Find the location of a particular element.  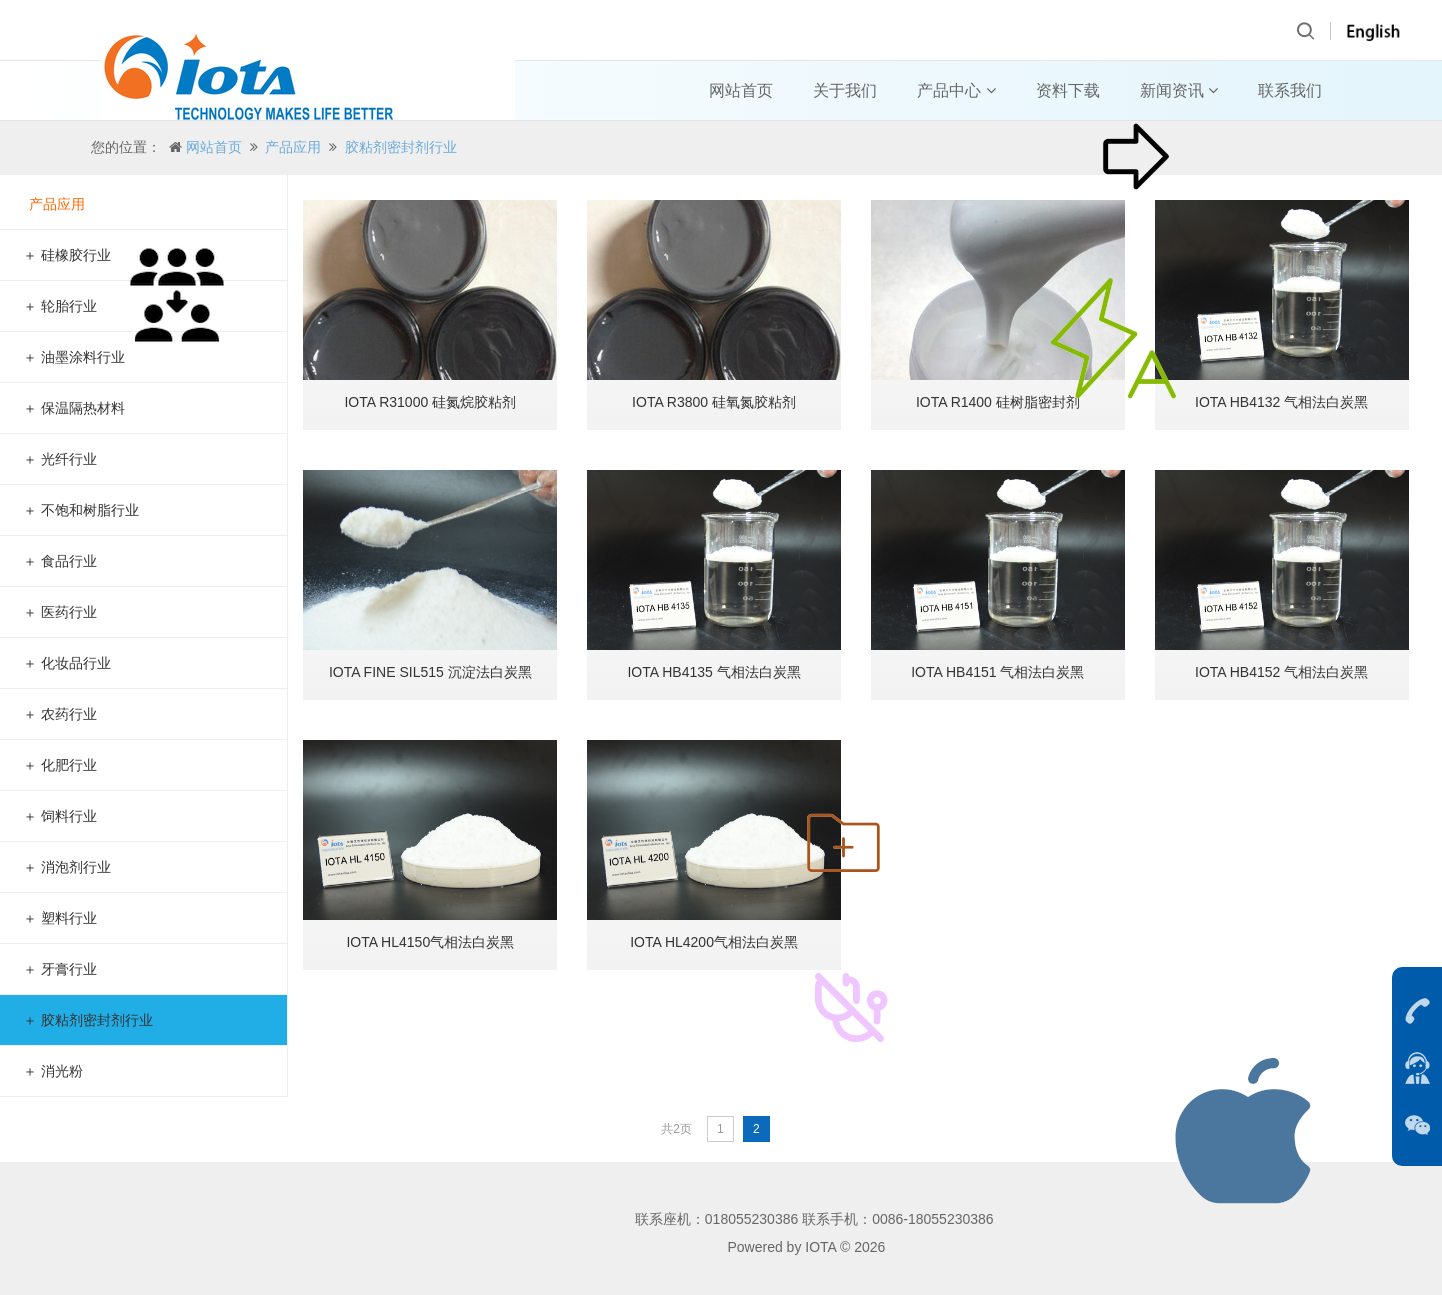

medical services unavailable is located at coordinates (849, 1007).